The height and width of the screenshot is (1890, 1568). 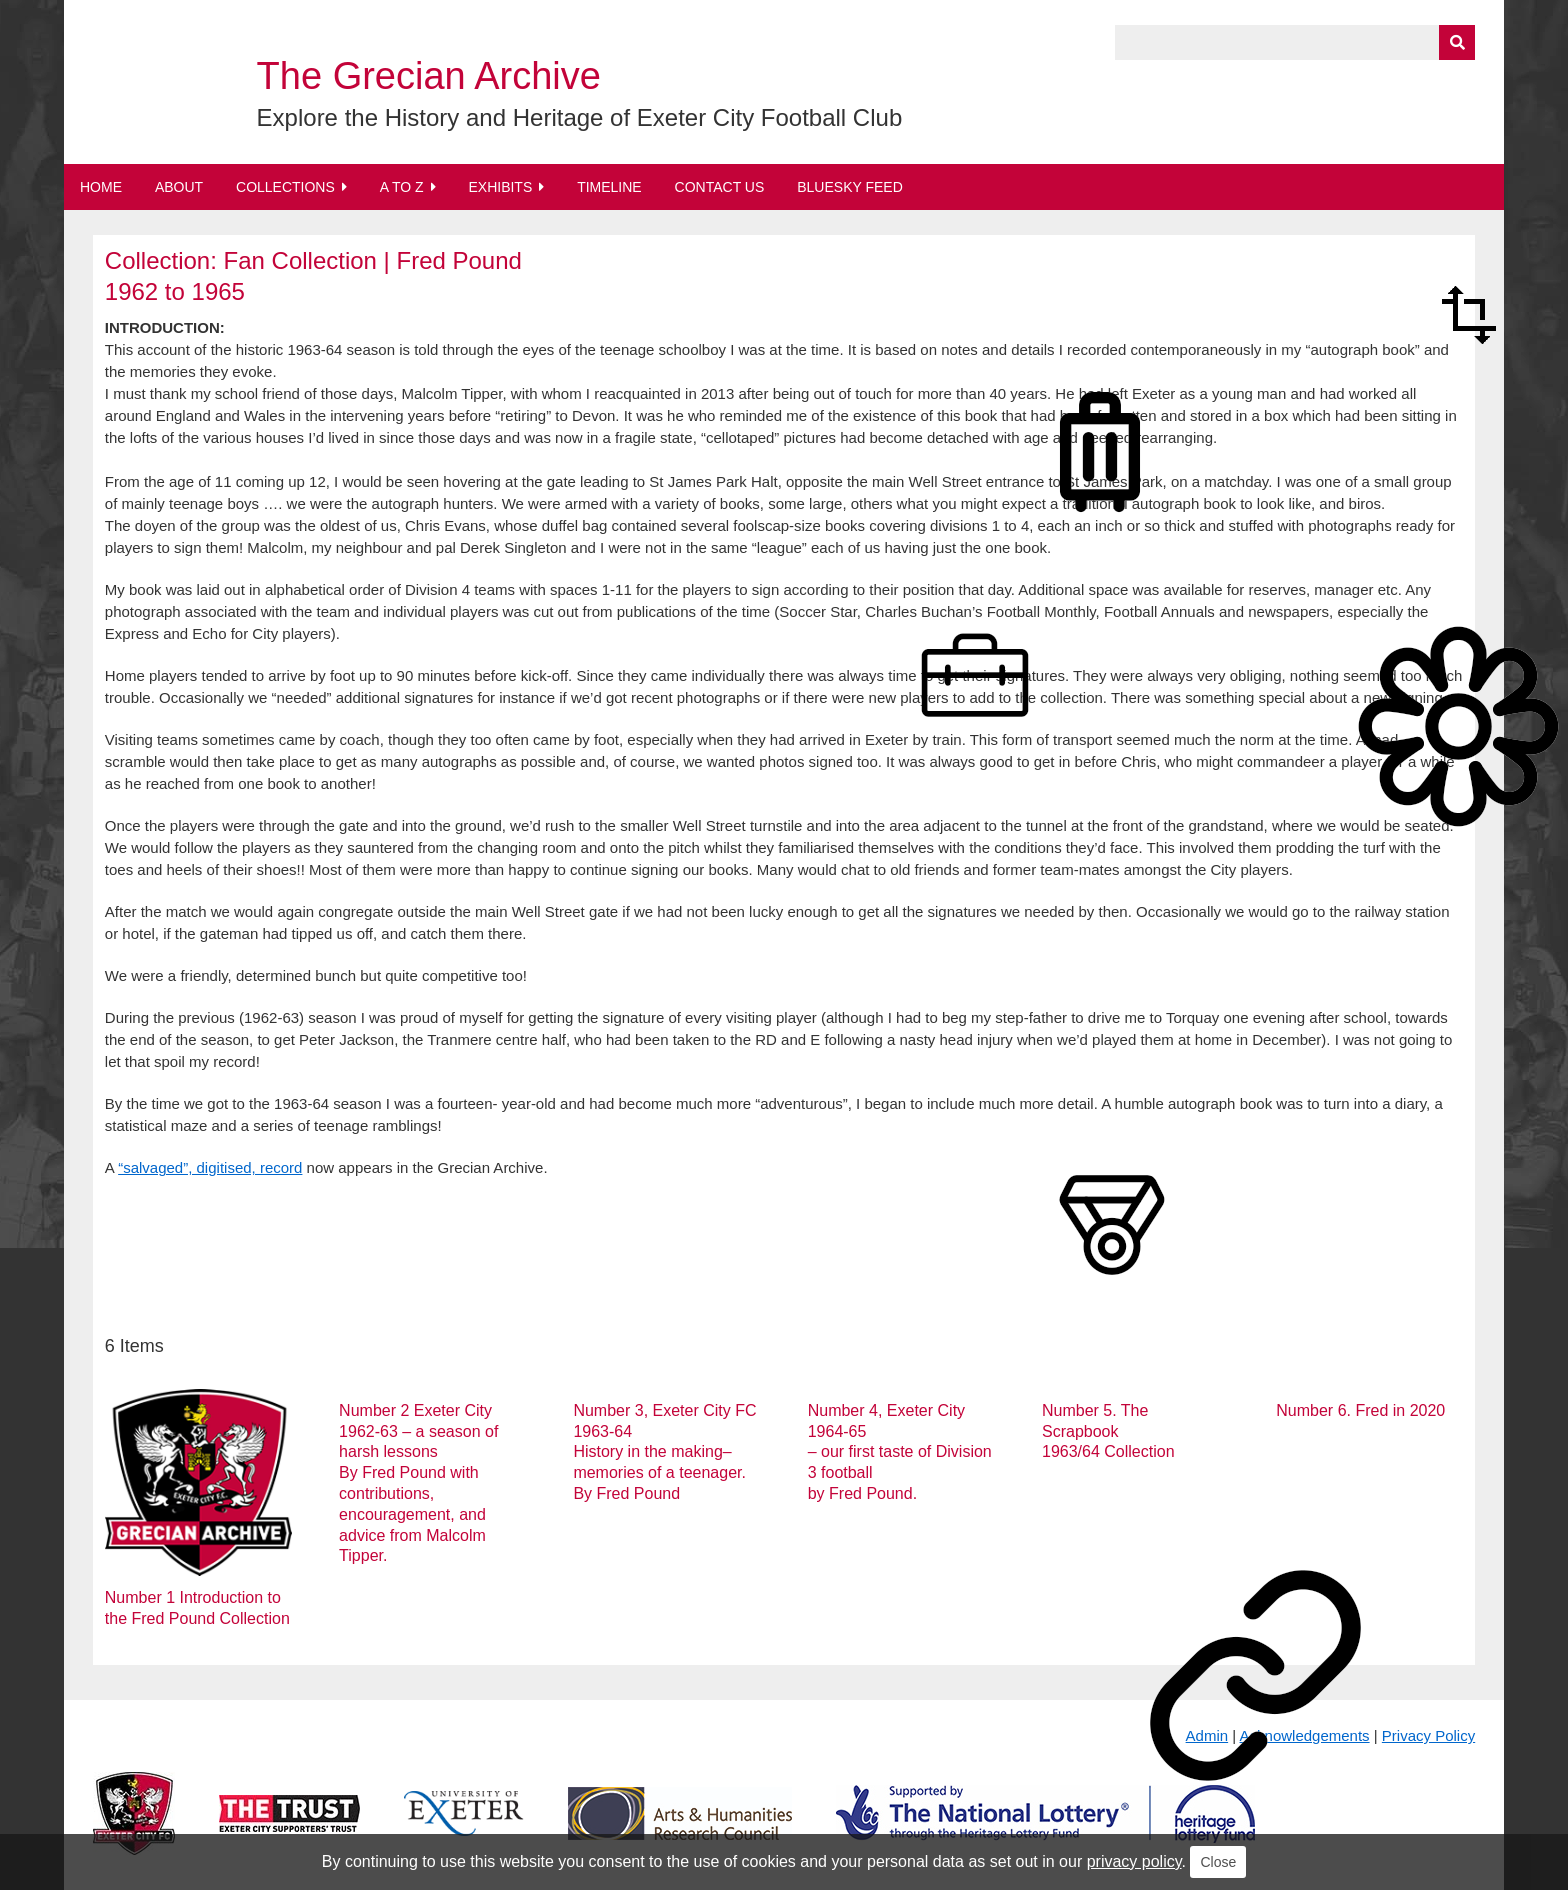 I want to click on copy or share a link, so click(x=1255, y=1675).